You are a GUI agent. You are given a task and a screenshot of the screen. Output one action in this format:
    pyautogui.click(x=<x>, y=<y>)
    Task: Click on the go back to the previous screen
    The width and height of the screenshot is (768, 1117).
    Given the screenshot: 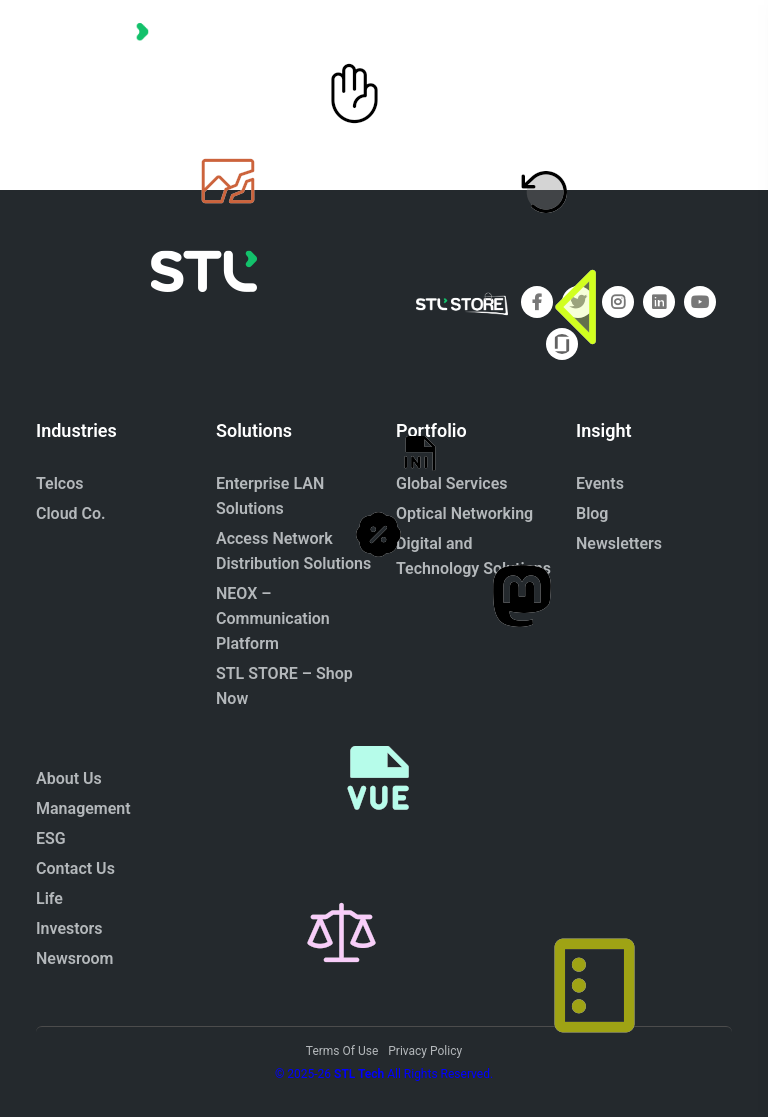 What is the action you would take?
    pyautogui.click(x=579, y=307)
    